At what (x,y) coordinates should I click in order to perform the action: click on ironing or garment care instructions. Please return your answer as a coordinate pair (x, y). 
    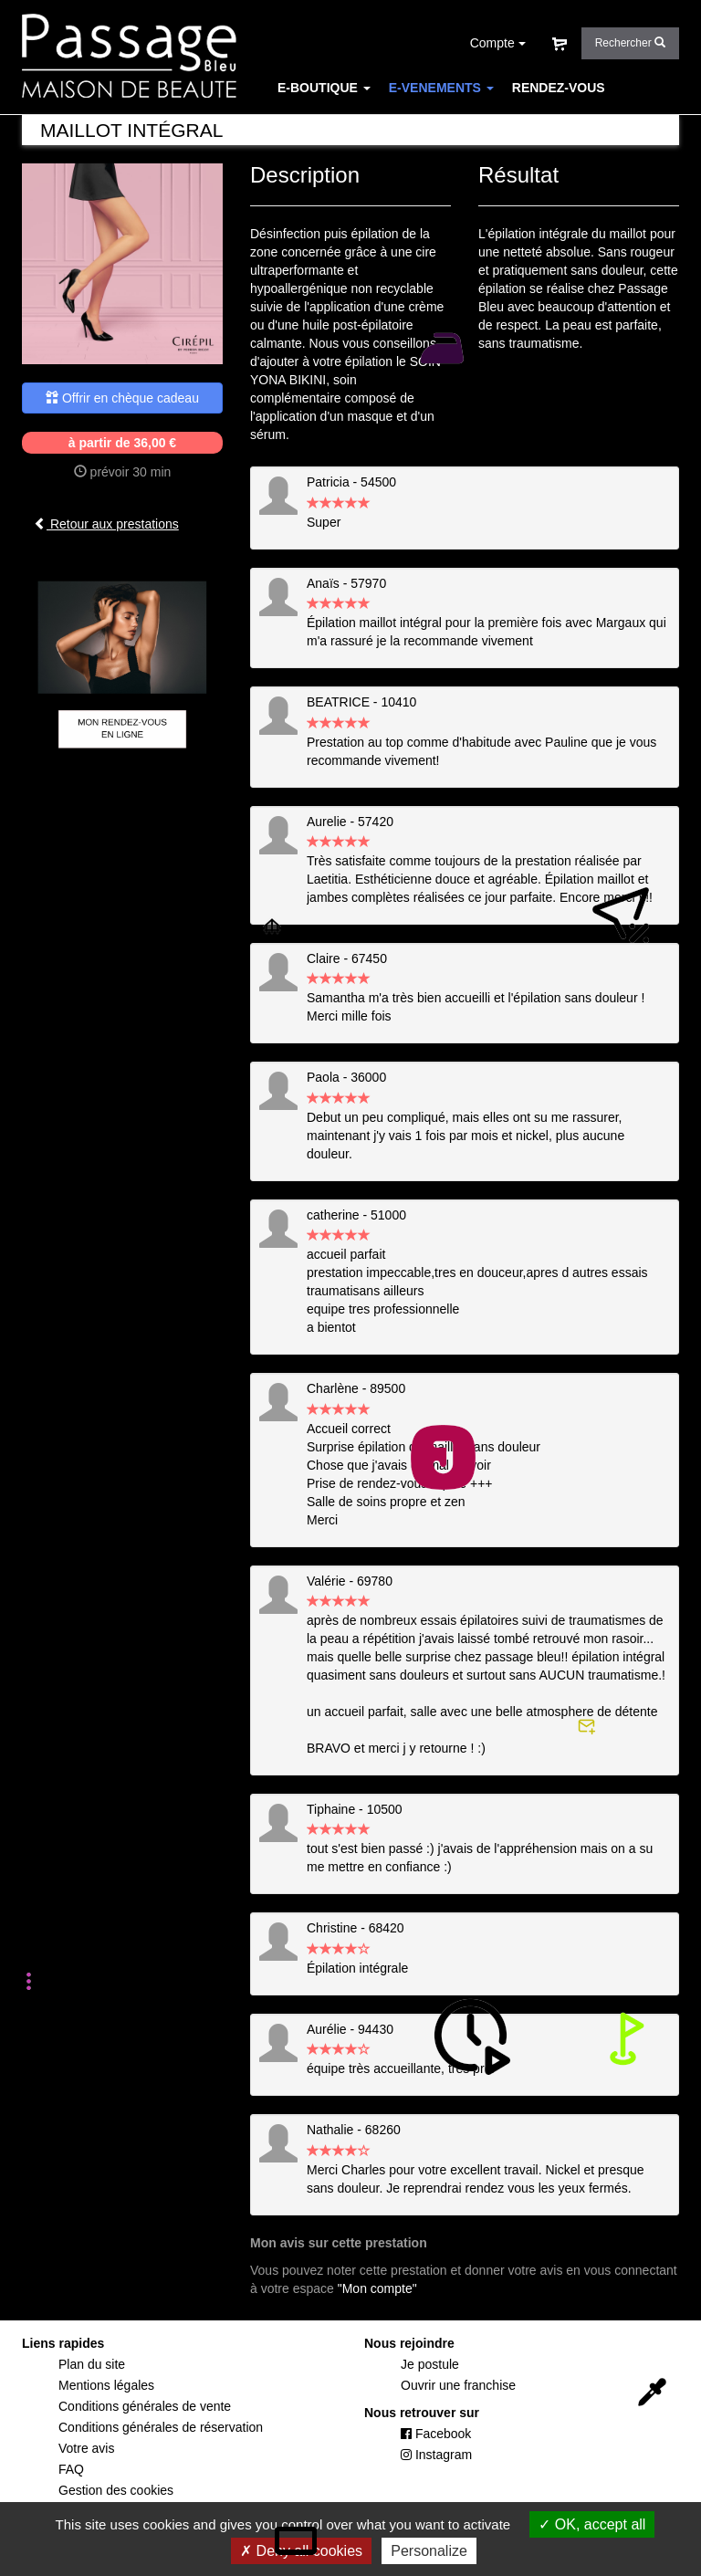
    Looking at the image, I should click on (442, 348).